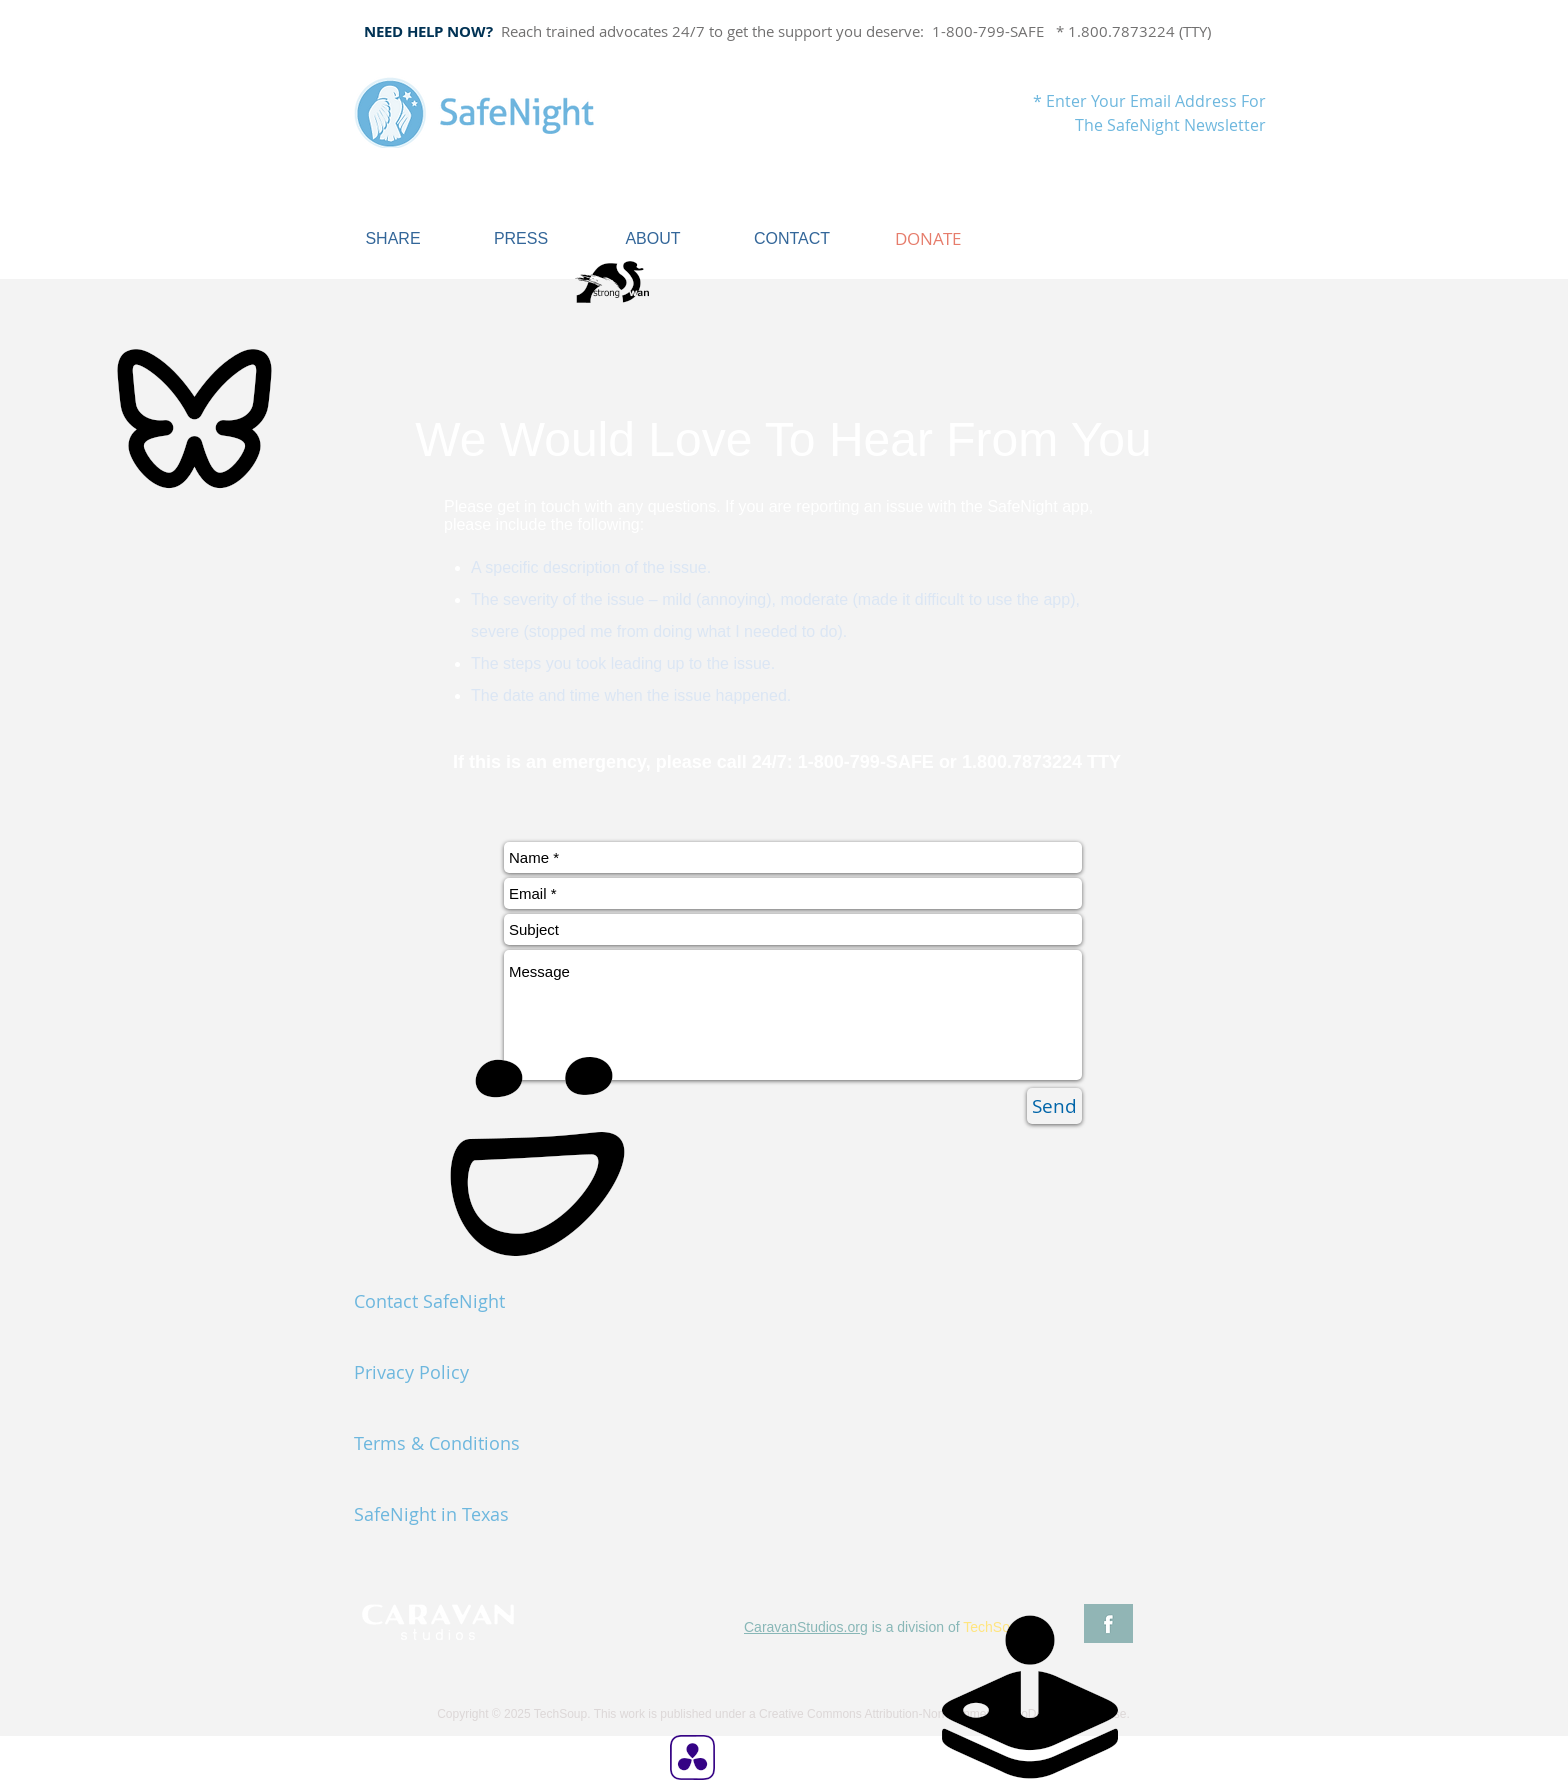 The width and height of the screenshot is (1568, 1792). I want to click on open SmugMug photo sharing app, so click(537, 1156).